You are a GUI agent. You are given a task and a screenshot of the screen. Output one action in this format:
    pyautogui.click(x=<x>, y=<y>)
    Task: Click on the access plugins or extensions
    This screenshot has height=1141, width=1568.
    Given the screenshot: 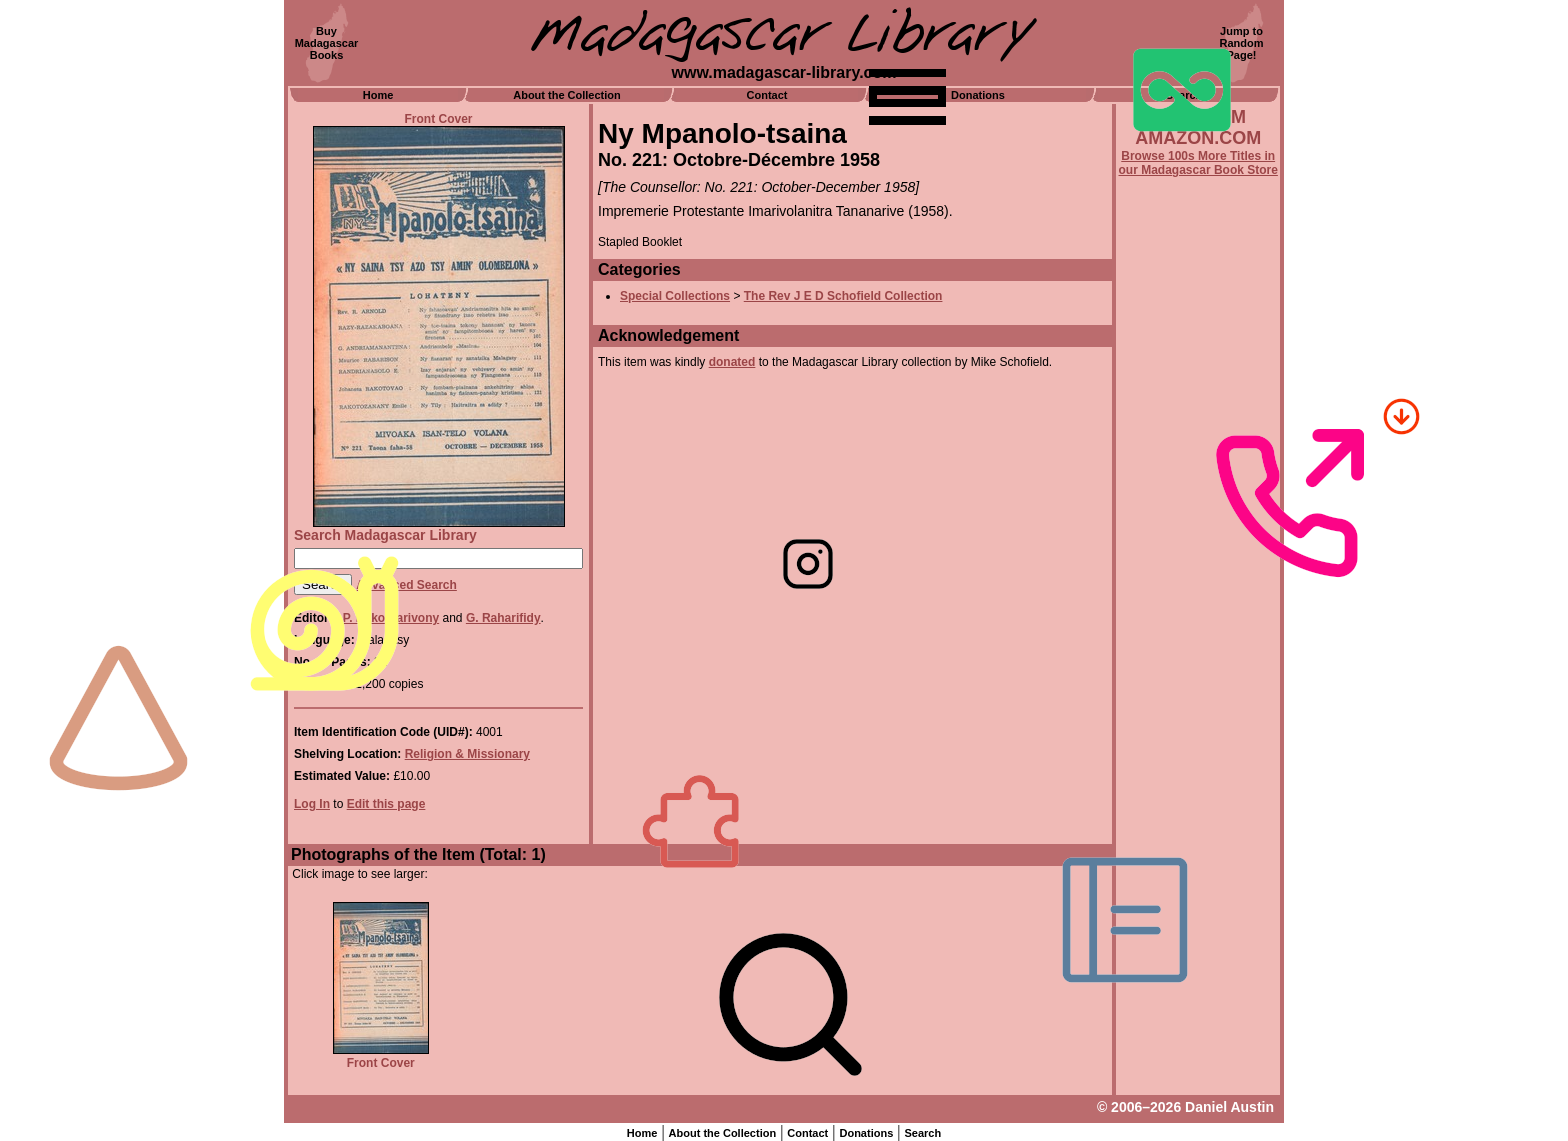 What is the action you would take?
    pyautogui.click(x=696, y=825)
    